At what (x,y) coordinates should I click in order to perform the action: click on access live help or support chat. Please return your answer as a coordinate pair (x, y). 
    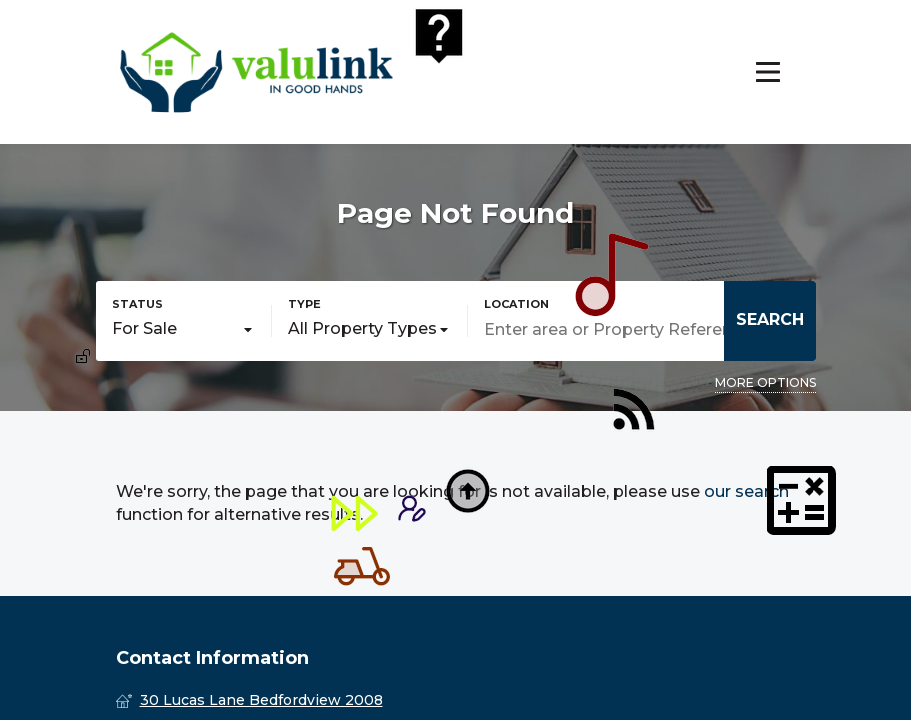
    Looking at the image, I should click on (439, 35).